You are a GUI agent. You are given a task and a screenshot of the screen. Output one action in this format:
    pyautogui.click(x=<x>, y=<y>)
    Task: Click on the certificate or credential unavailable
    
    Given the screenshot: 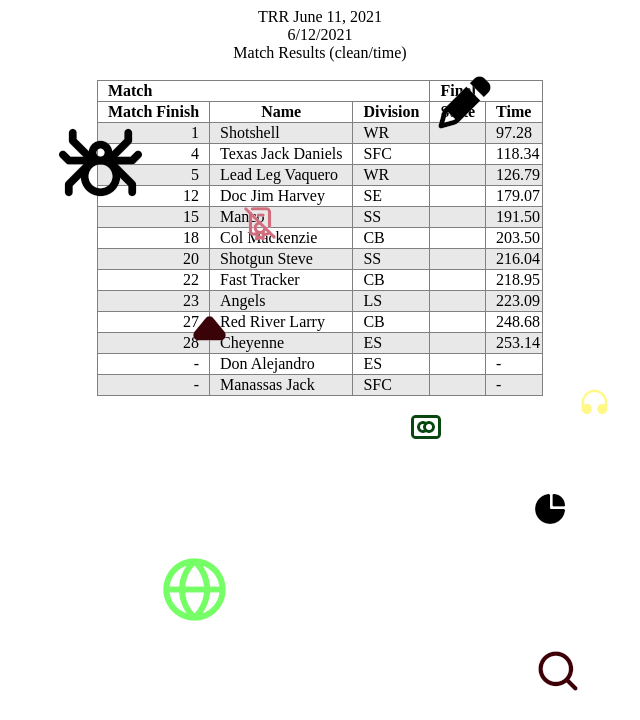 What is the action you would take?
    pyautogui.click(x=260, y=223)
    